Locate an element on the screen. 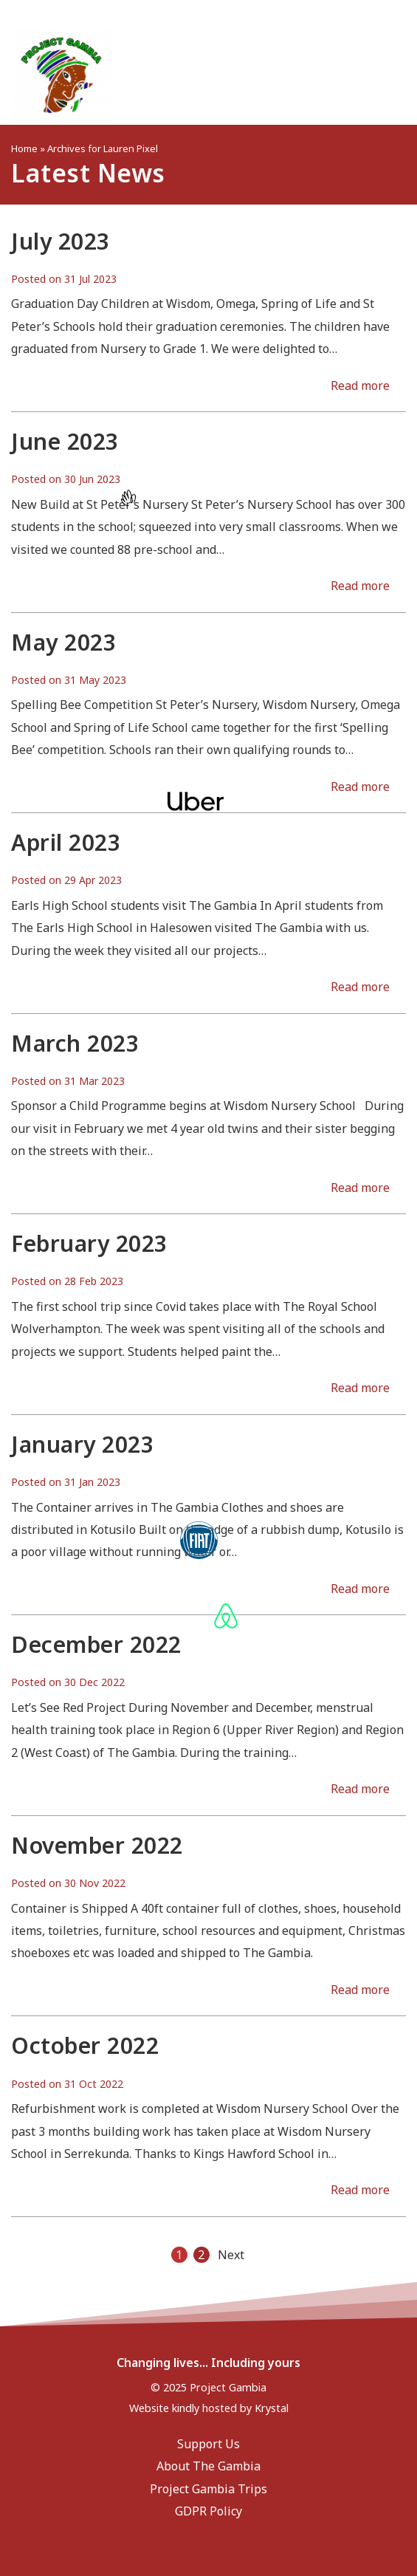  open the Hey email app is located at coordinates (128, 498).